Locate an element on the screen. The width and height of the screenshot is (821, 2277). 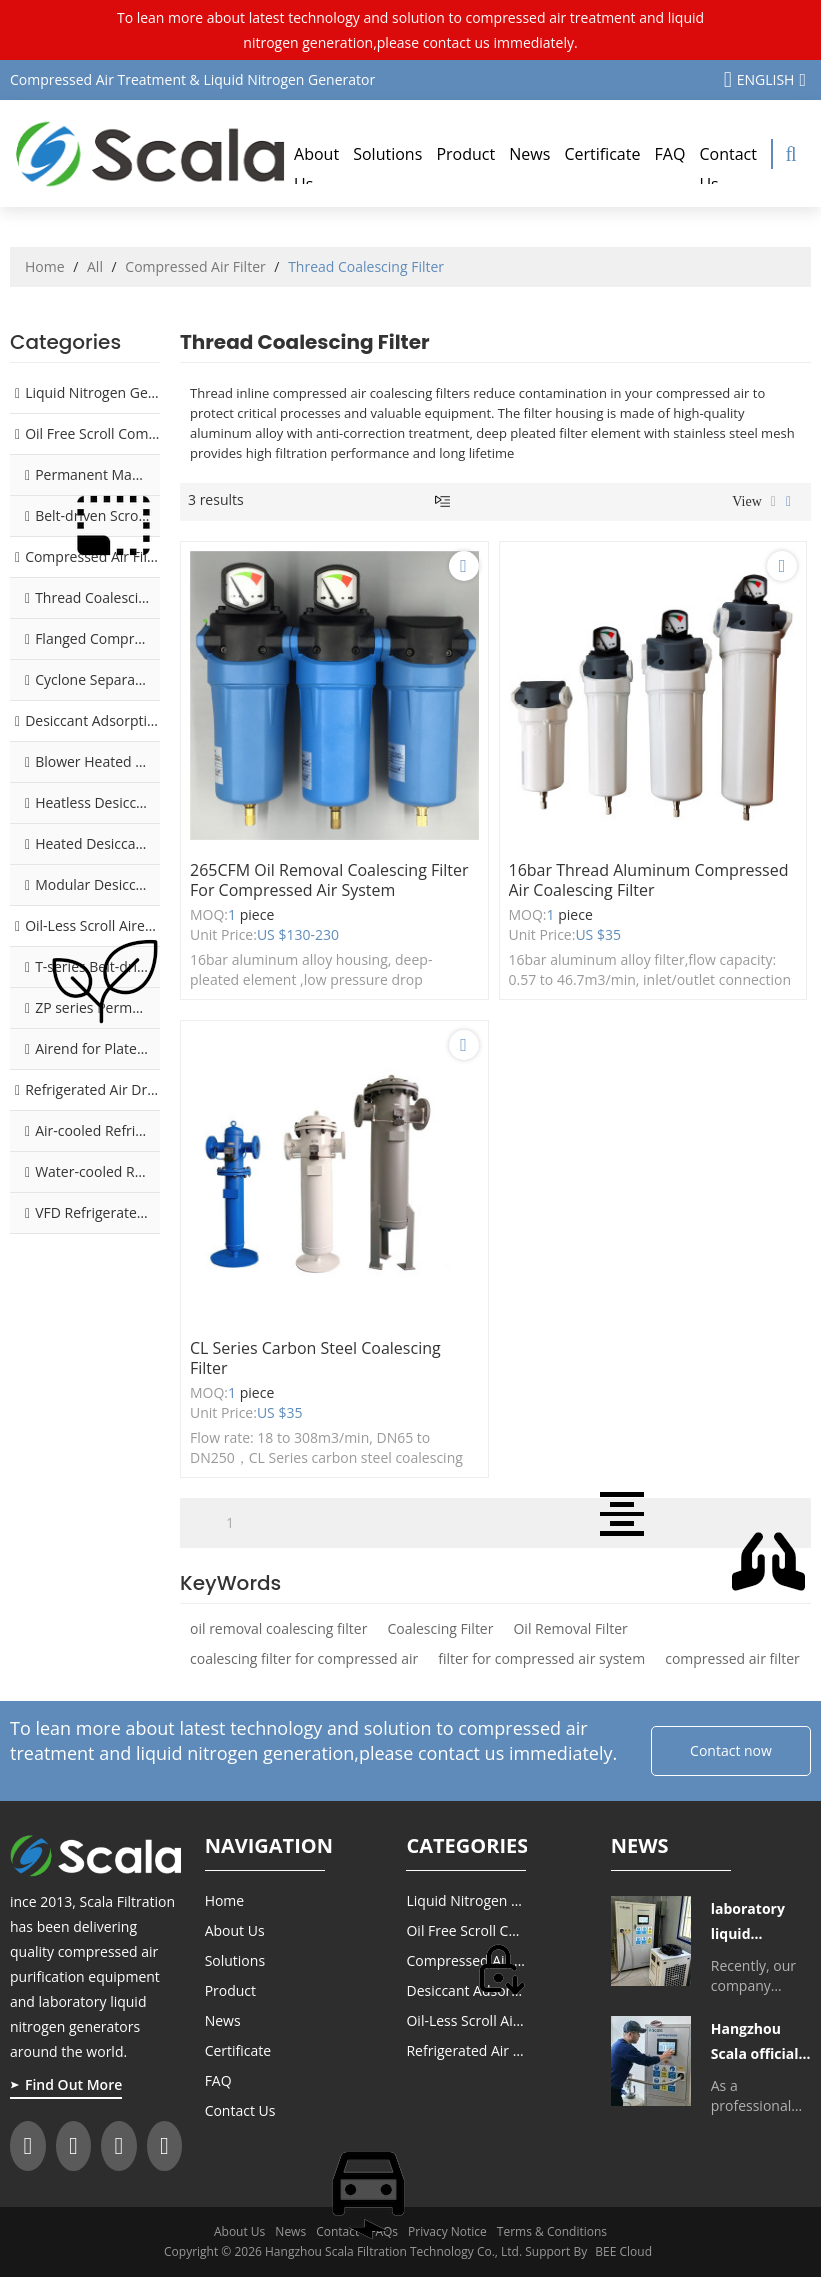
step through code one line at a time during debugging is located at coordinates (442, 501).